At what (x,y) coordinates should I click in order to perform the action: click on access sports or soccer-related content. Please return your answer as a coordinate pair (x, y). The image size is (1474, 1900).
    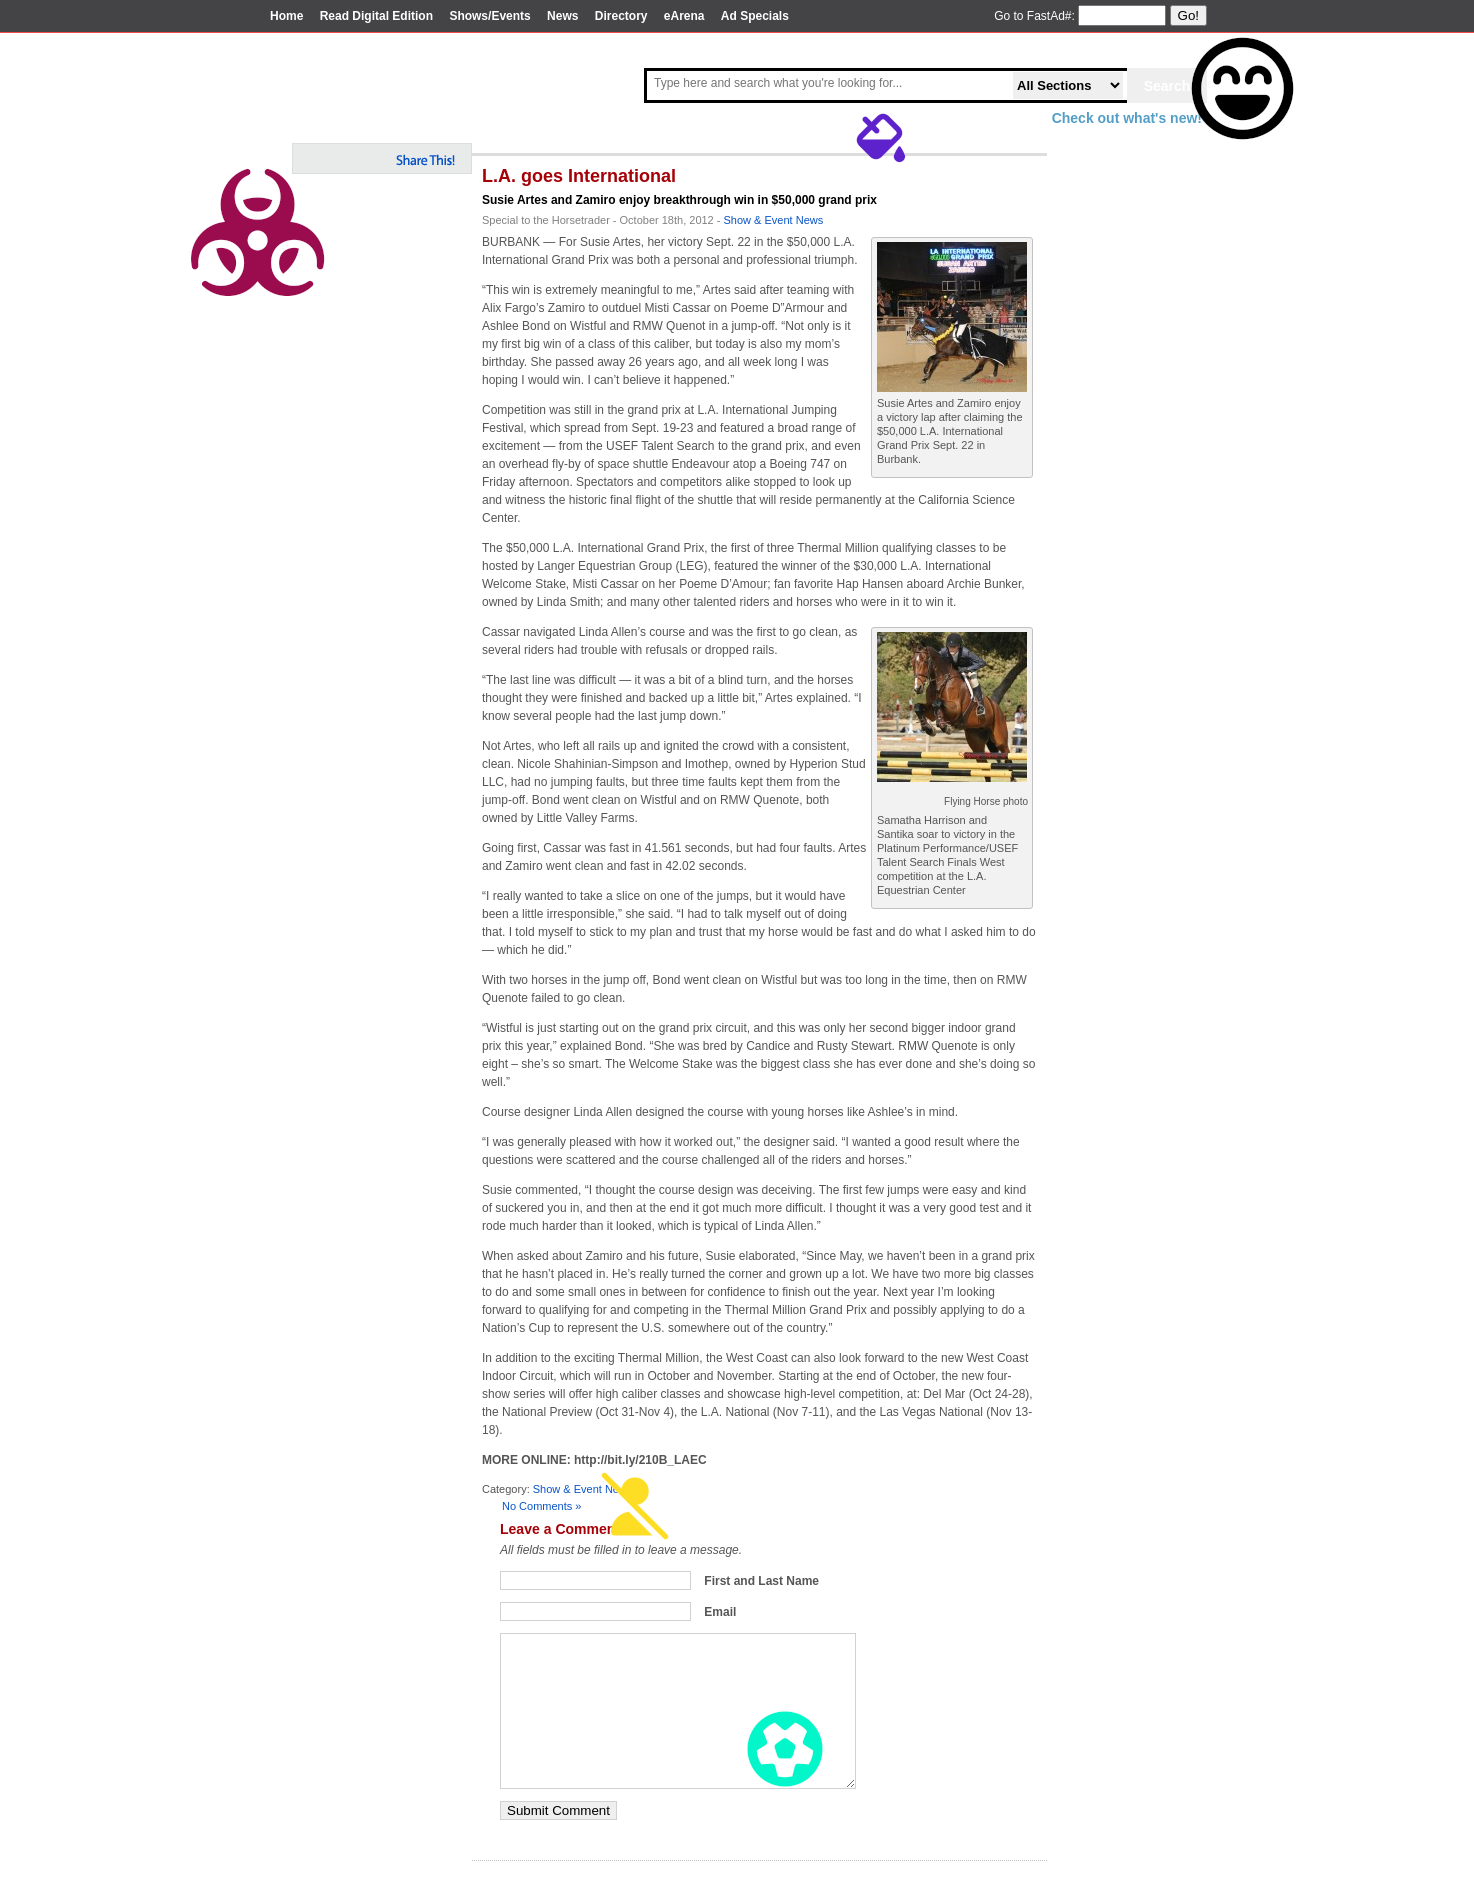
    Looking at the image, I should click on (785, 1749).